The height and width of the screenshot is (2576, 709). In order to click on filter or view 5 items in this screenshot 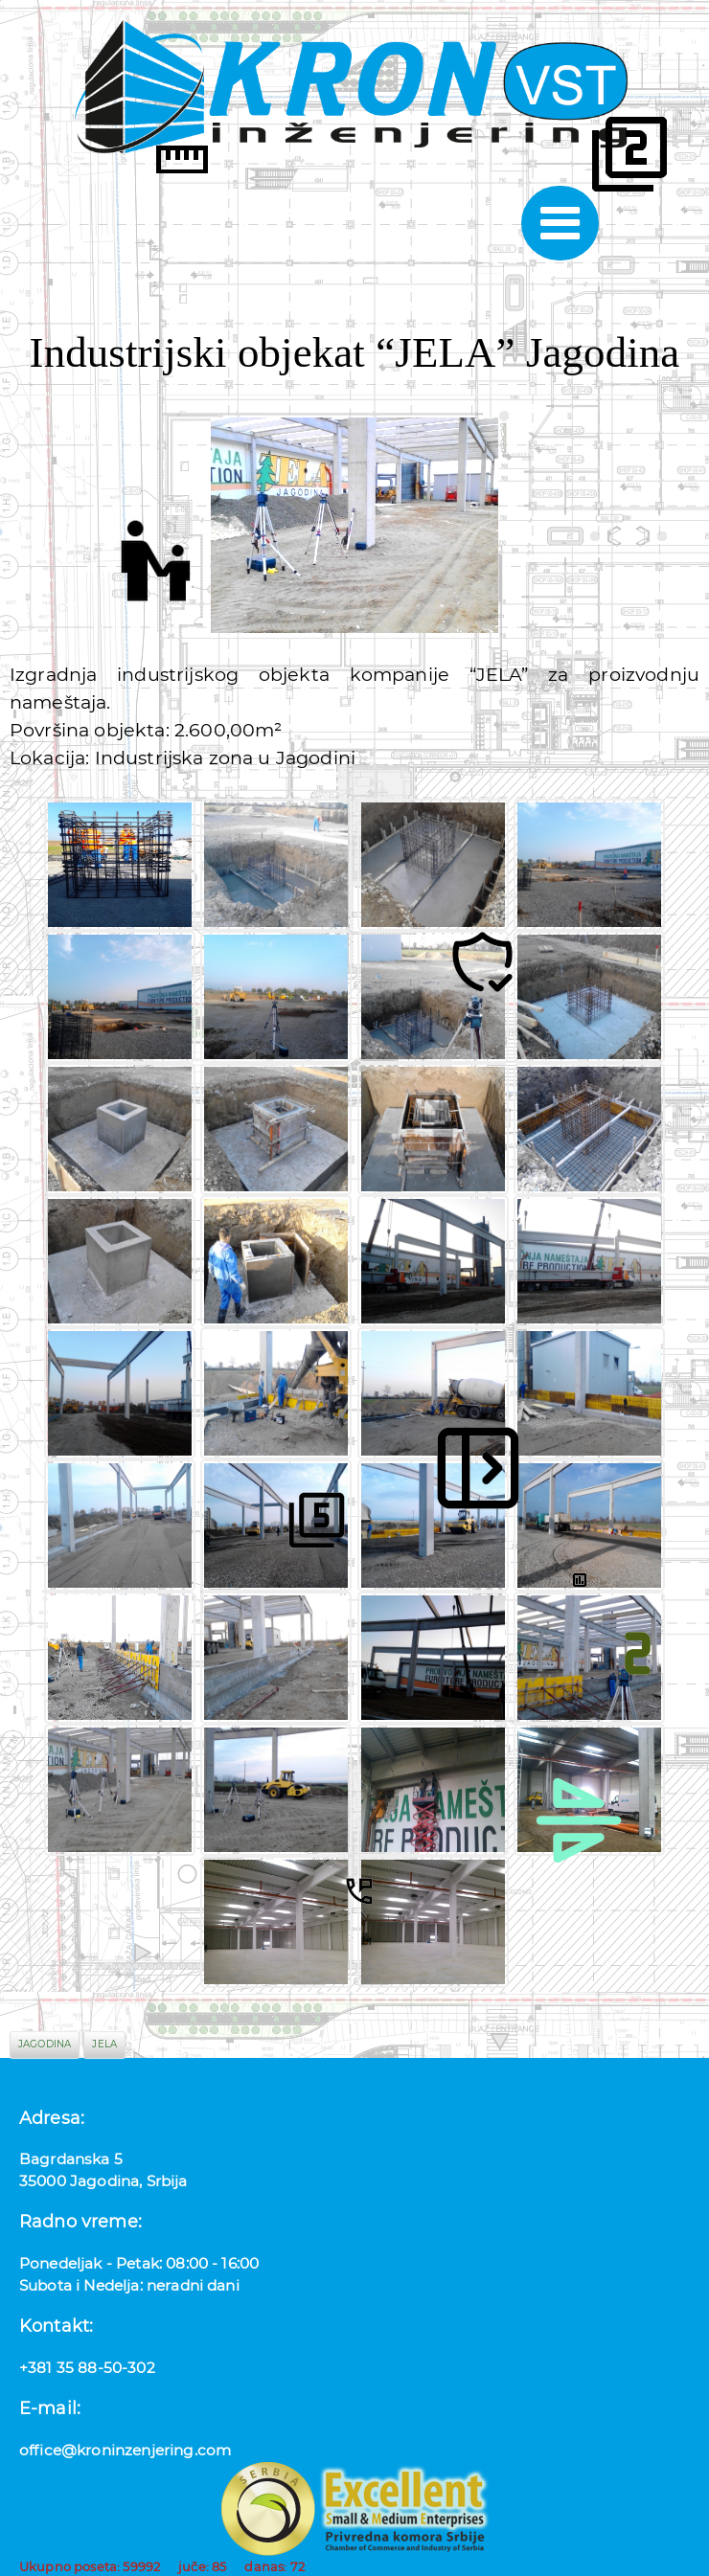, I will do `click(316, 1520)`.